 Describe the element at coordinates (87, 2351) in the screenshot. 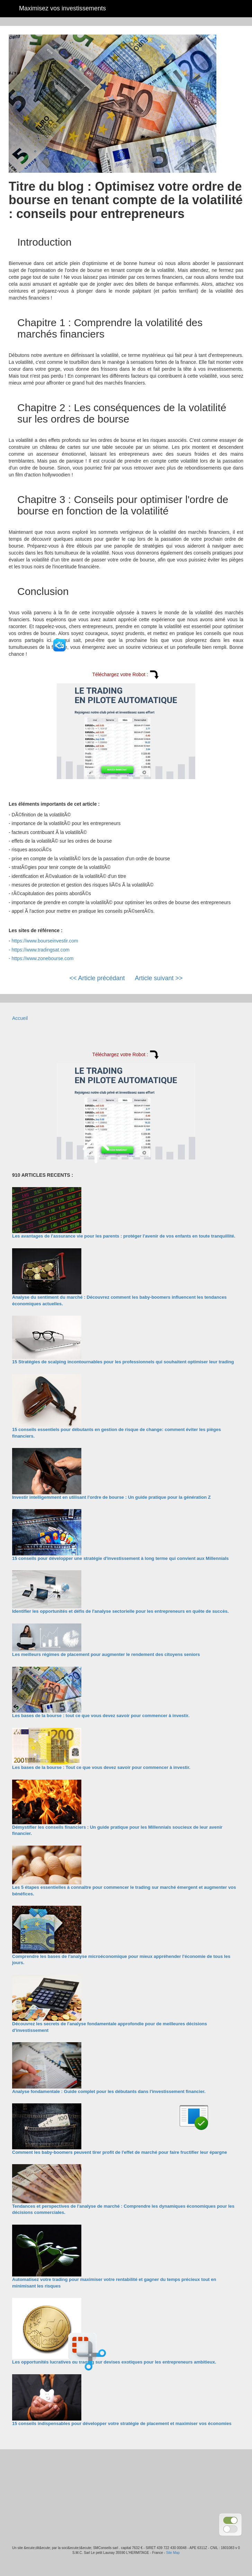

I see `open snipping tool to capture a screenshot` at that location.